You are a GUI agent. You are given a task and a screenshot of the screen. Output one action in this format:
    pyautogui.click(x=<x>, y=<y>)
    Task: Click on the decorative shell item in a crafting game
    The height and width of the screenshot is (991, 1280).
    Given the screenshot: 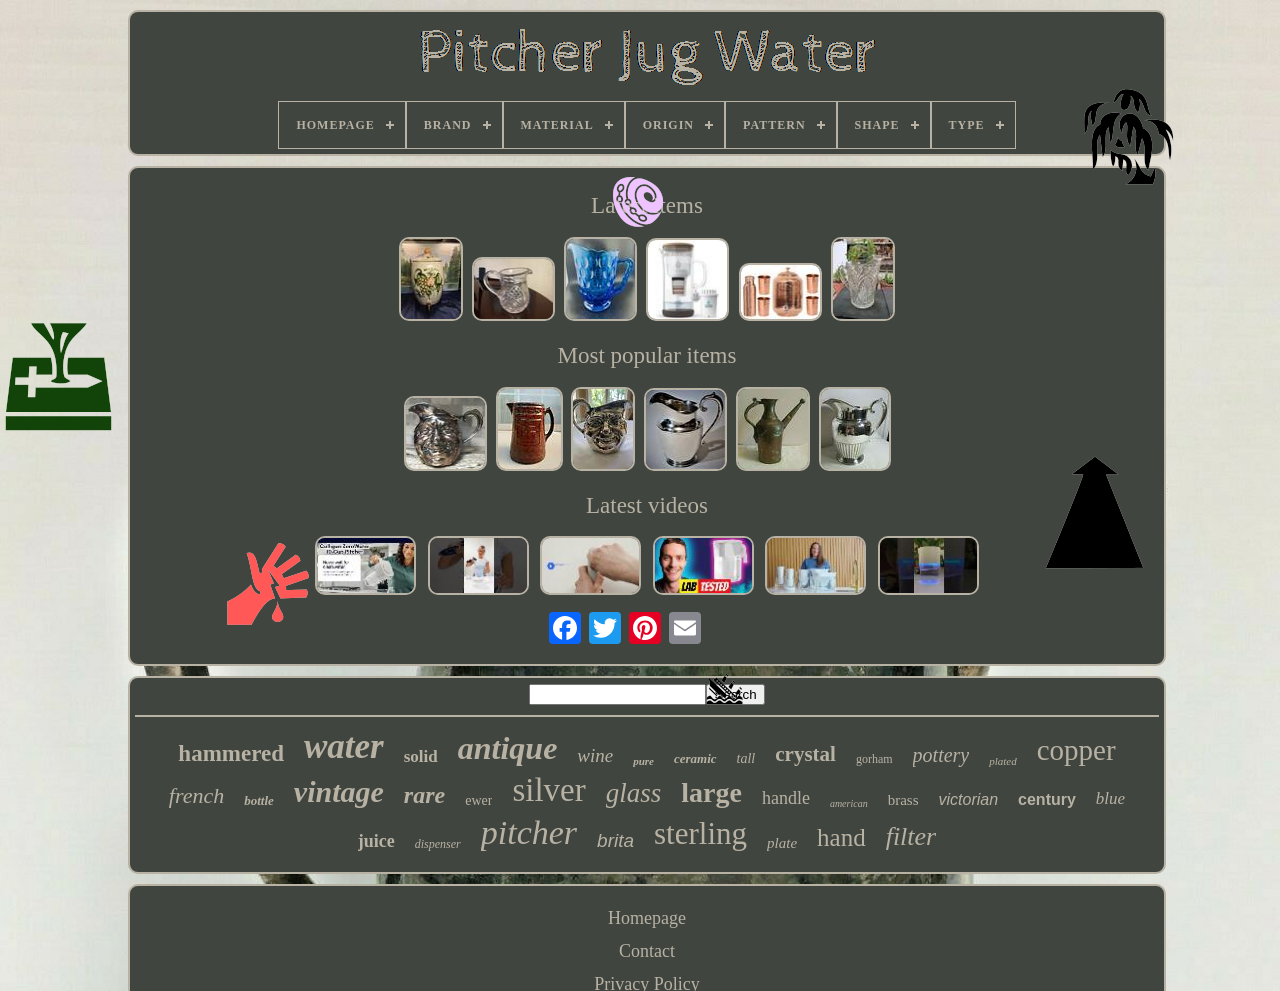 What is the action you would take?
    pyautogui.click(x=638, y=202)
    